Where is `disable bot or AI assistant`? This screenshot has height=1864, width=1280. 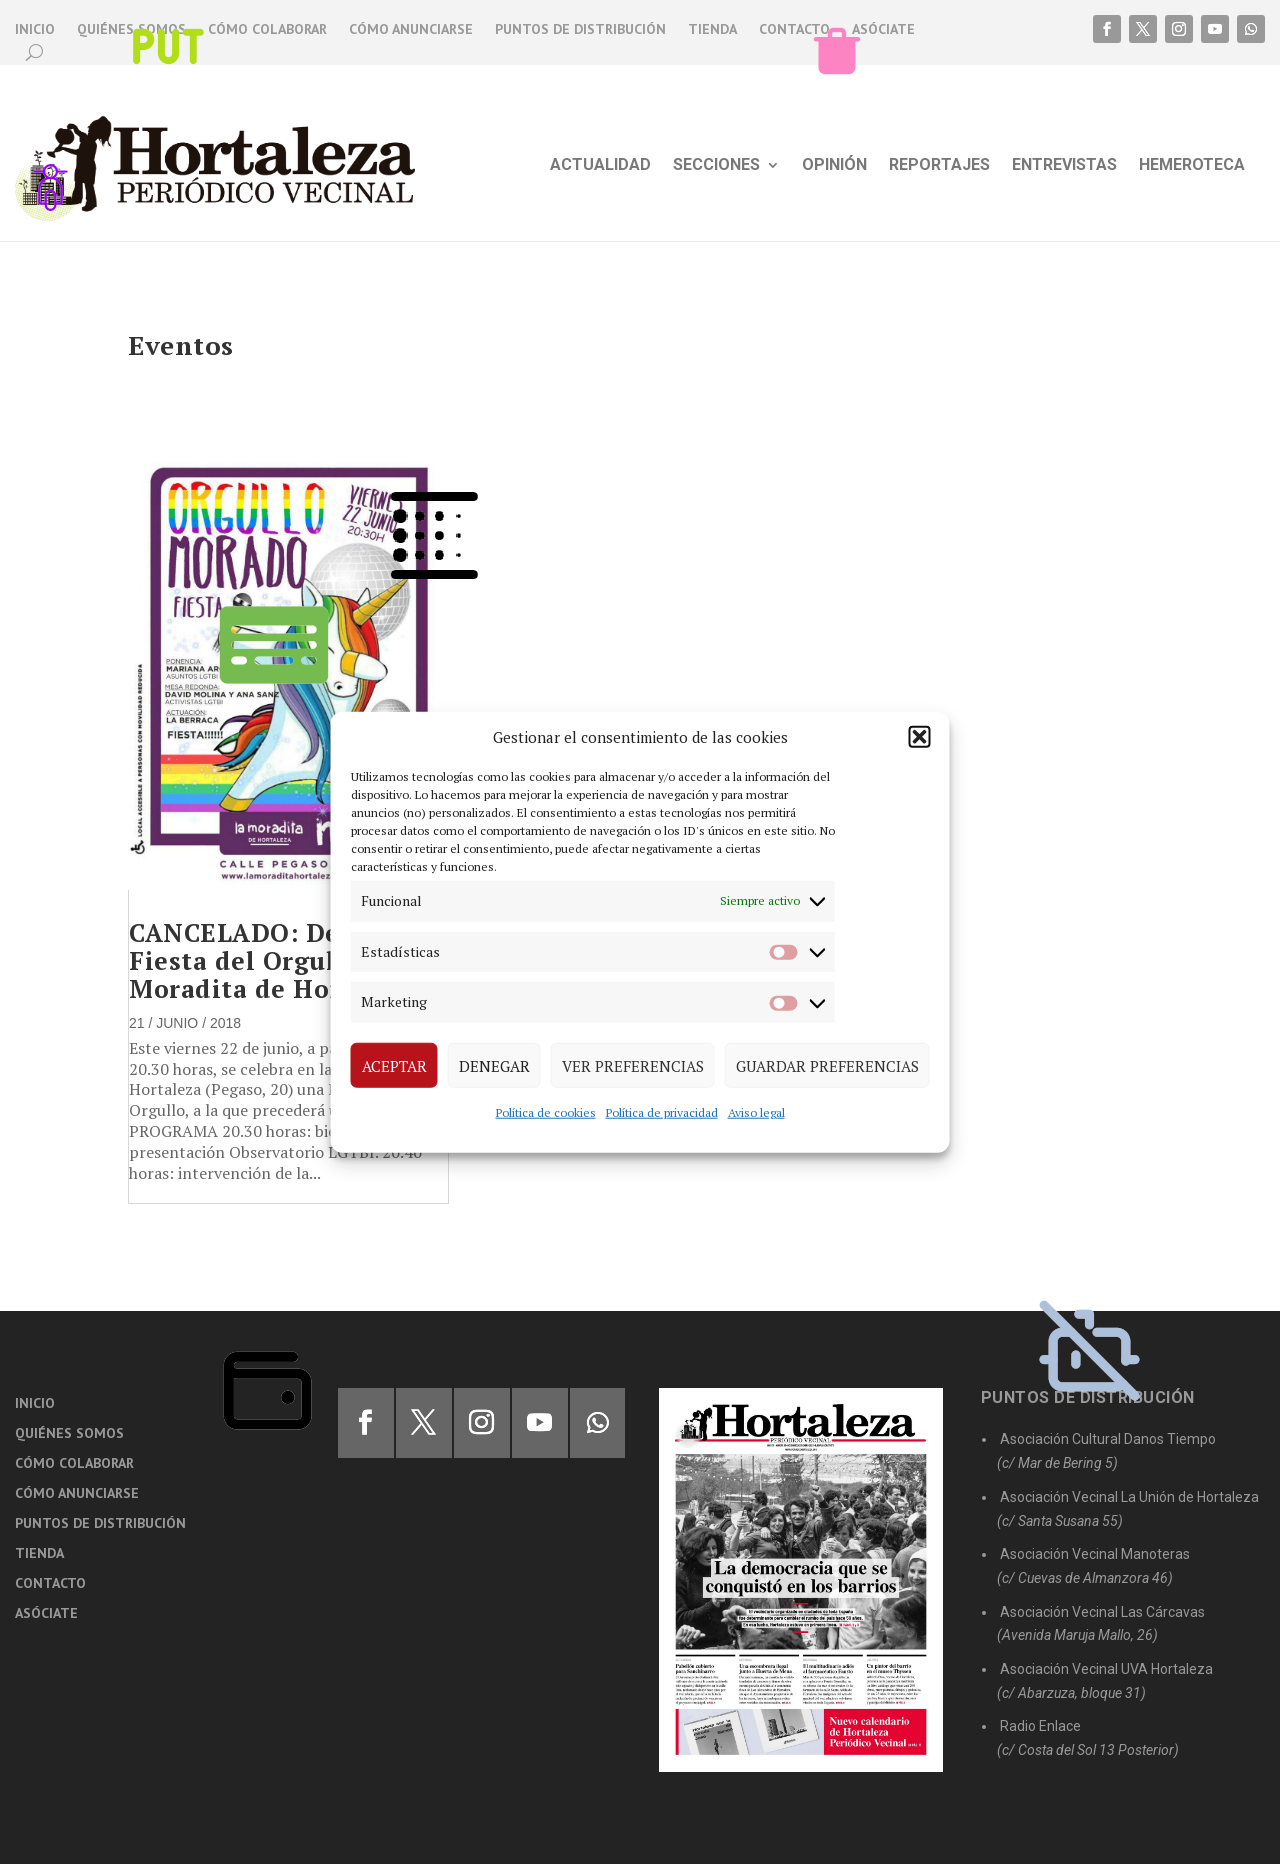
disable bot or AI assistant is located at coordinates (1089, 1350).